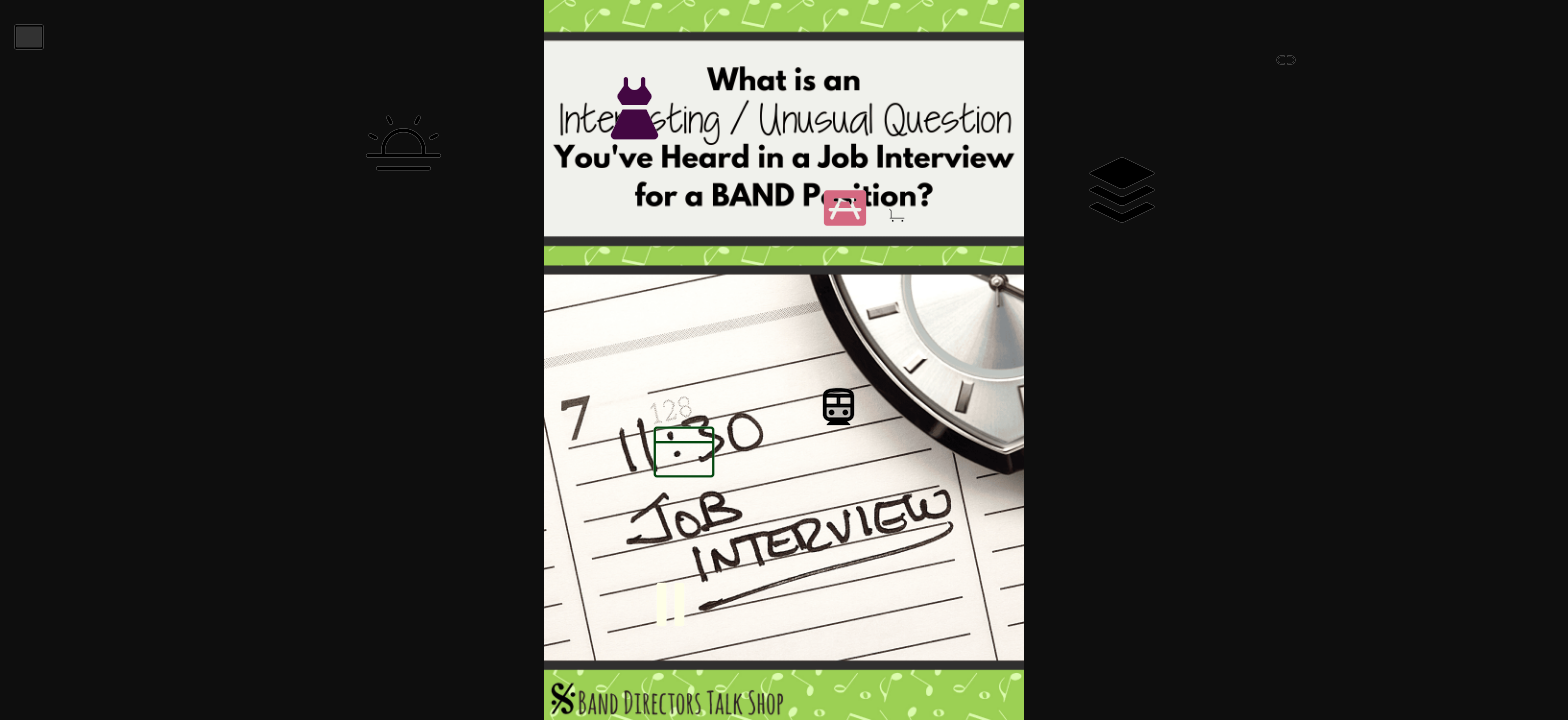 The image size is (1568, 720). What do you see at coordinates (670, 604) in the screenshot?
I see `pause media playback` at bounding box center [670, 604].